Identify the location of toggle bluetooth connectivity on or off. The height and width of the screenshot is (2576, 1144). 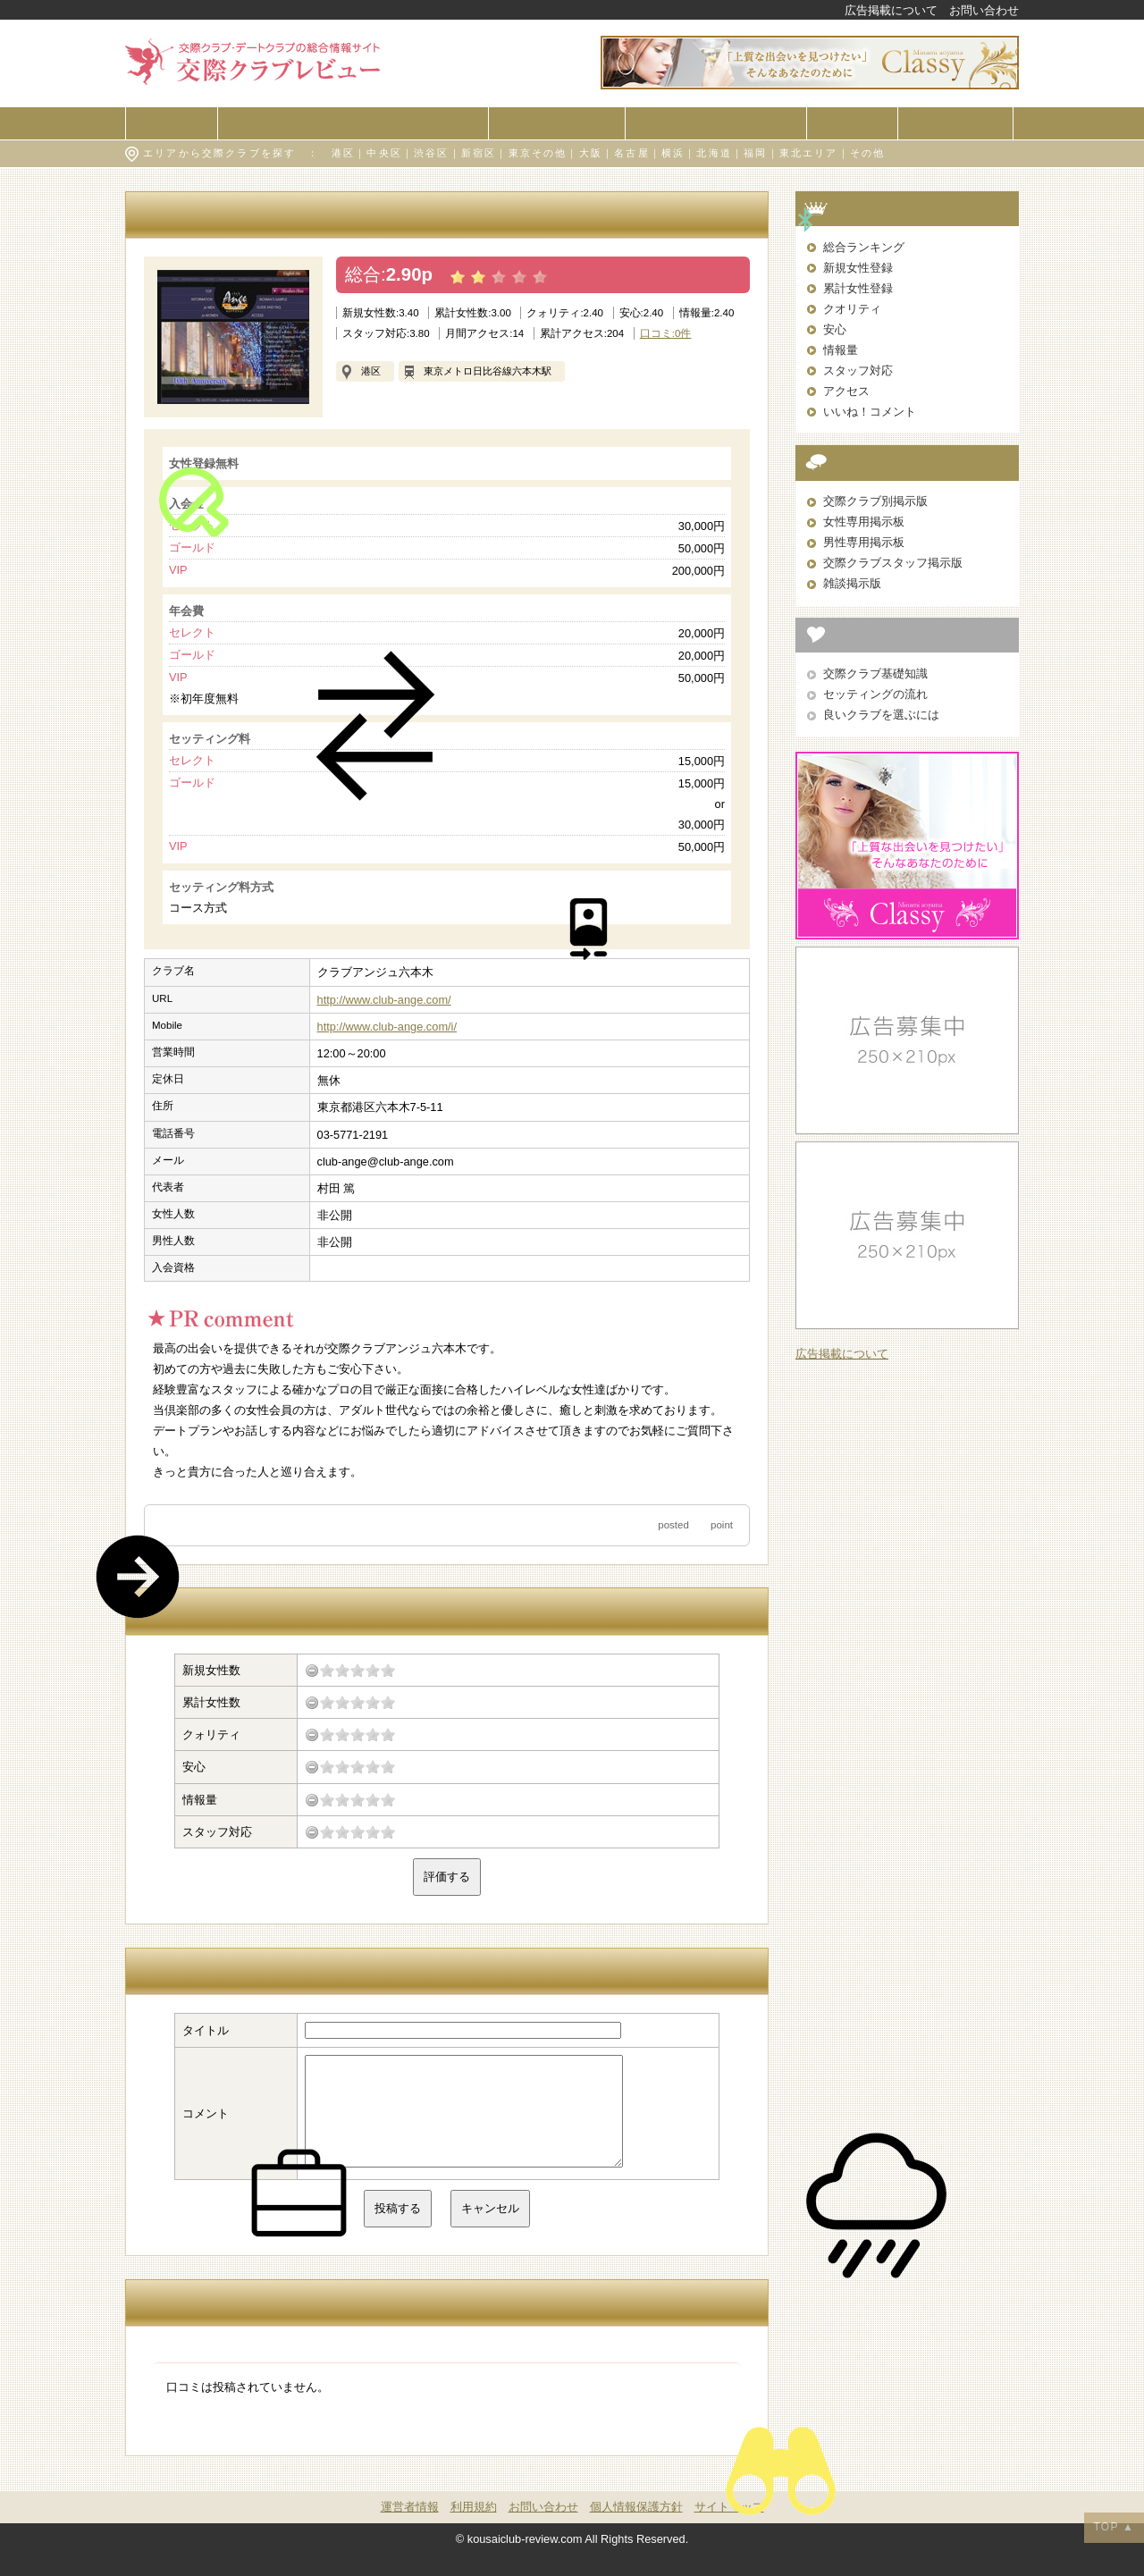
(805, 220).